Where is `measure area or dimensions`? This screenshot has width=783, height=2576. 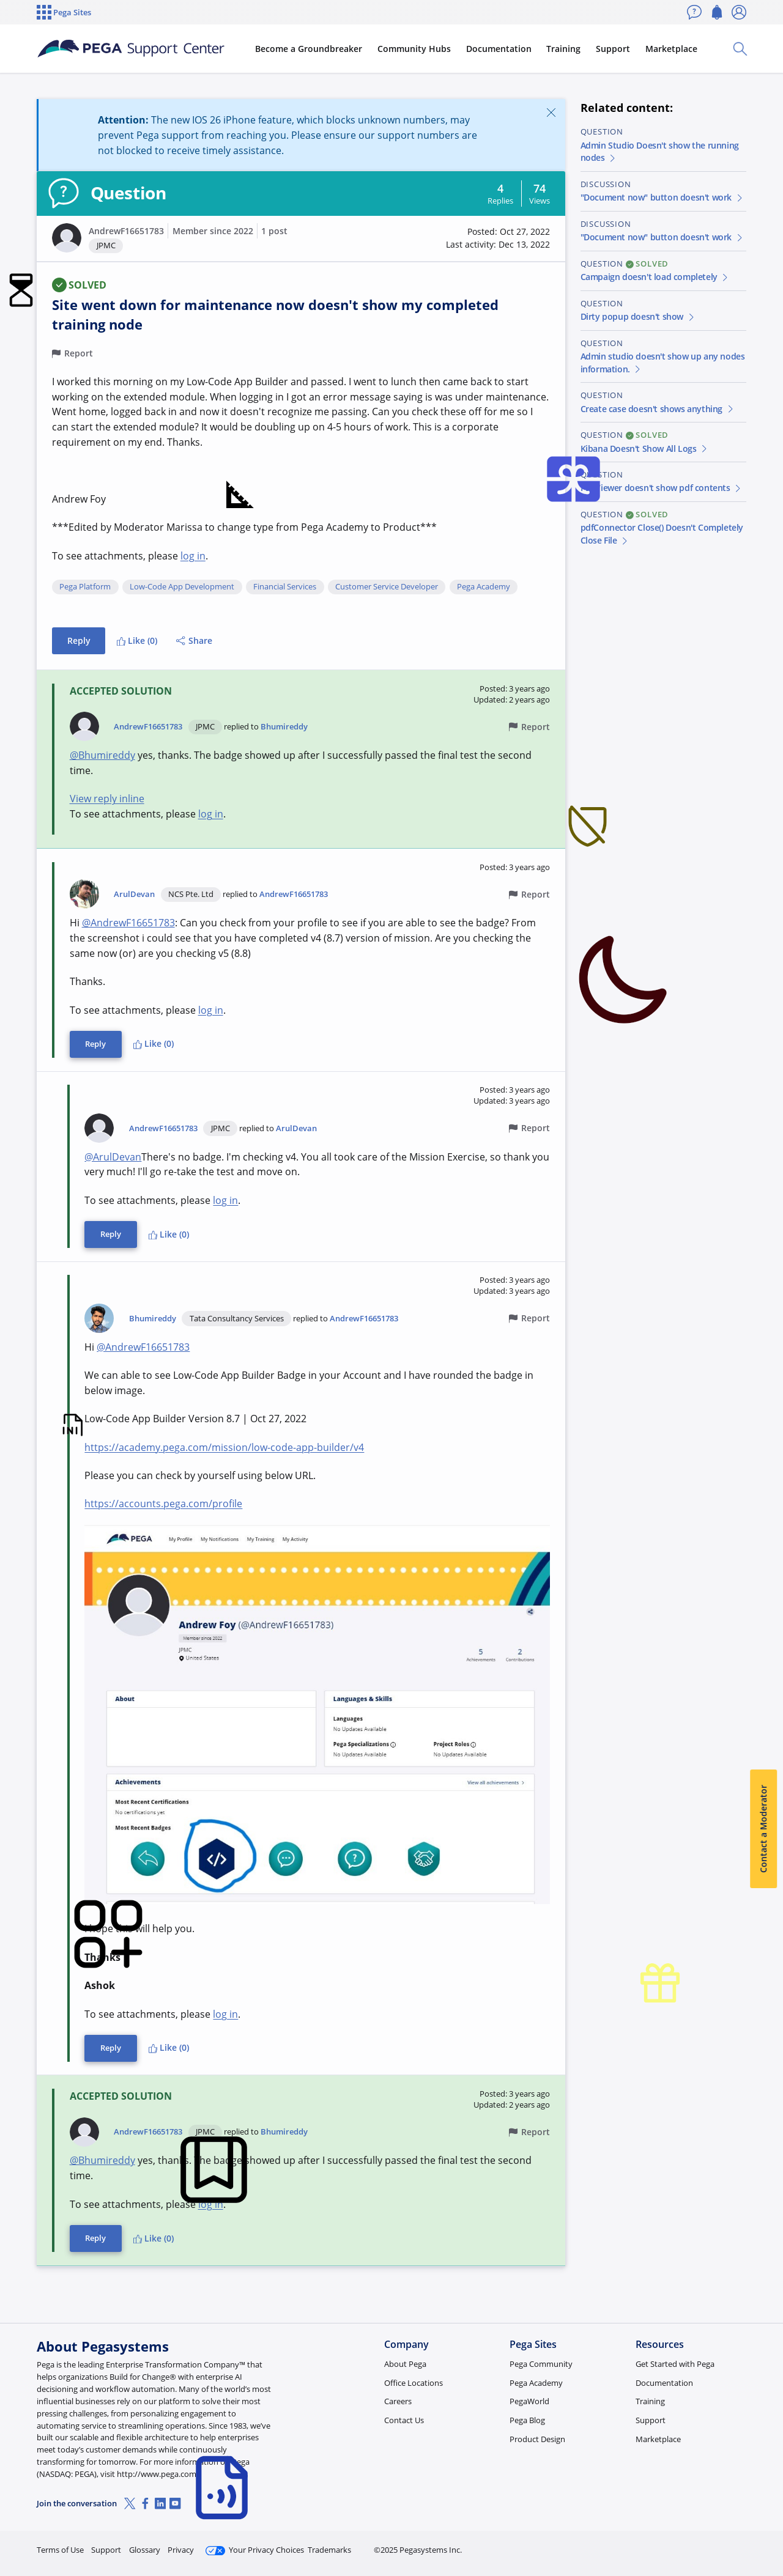 measure area or dimensions is located at coordinates (240, 494).